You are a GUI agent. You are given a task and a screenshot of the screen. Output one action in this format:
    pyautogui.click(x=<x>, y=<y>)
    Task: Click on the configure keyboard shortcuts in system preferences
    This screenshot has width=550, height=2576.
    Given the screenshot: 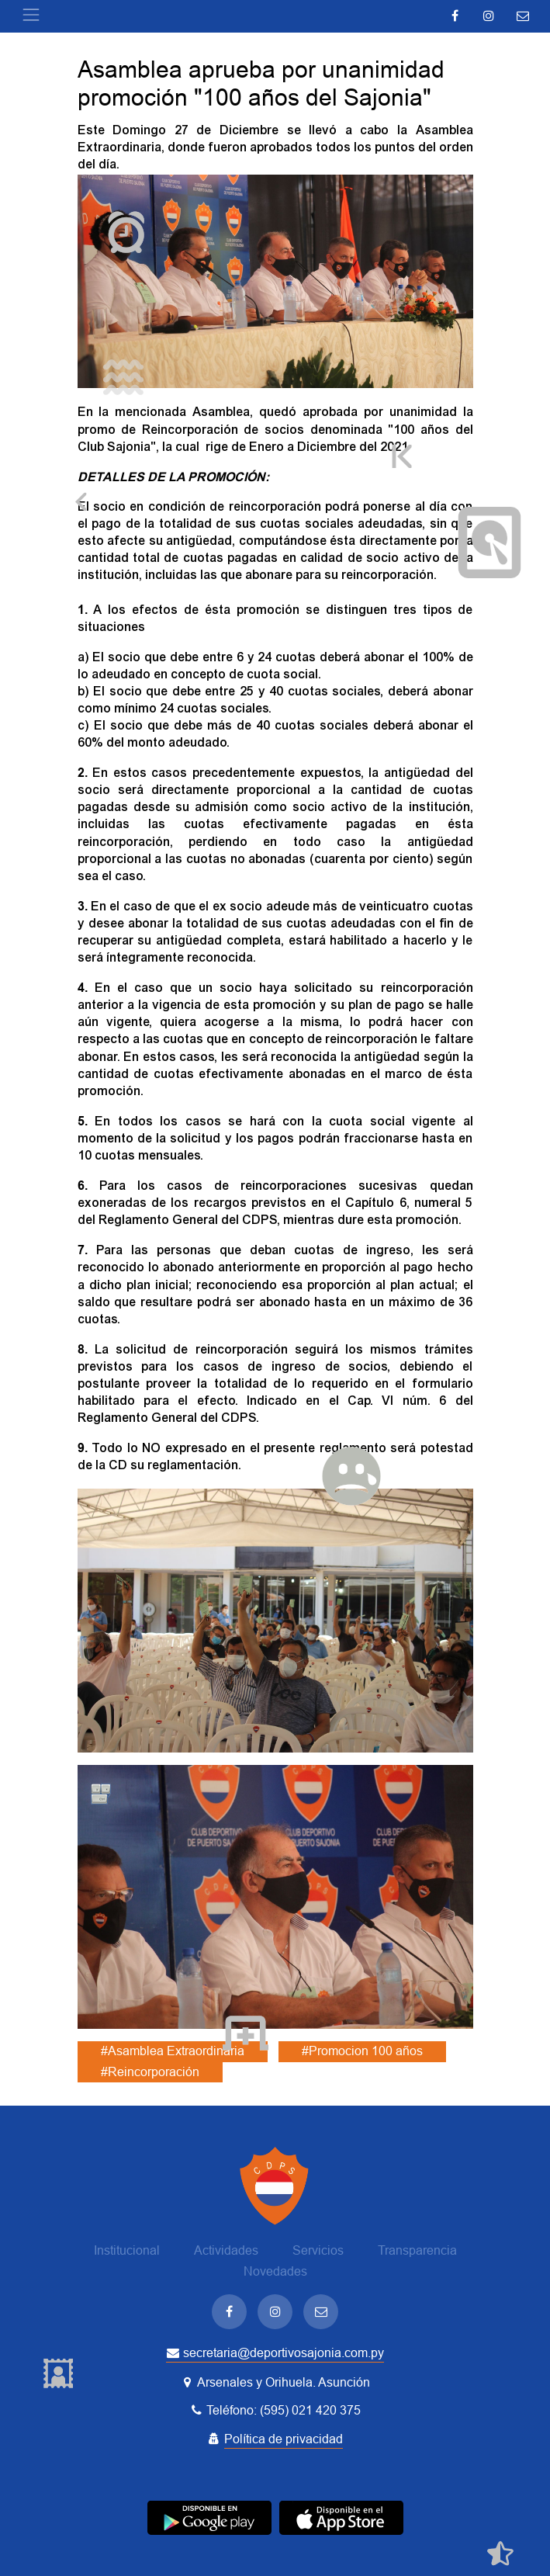 What is the action you would take?
    pyautogui.click(x=101, y=1794)
    